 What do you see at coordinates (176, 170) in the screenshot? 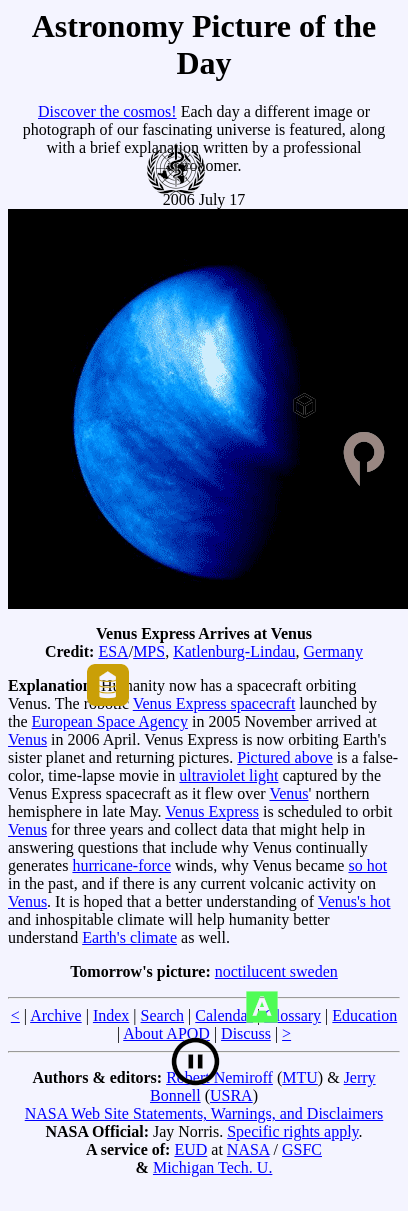
I see `world health organization official logo` at bounding box center [176, 170].